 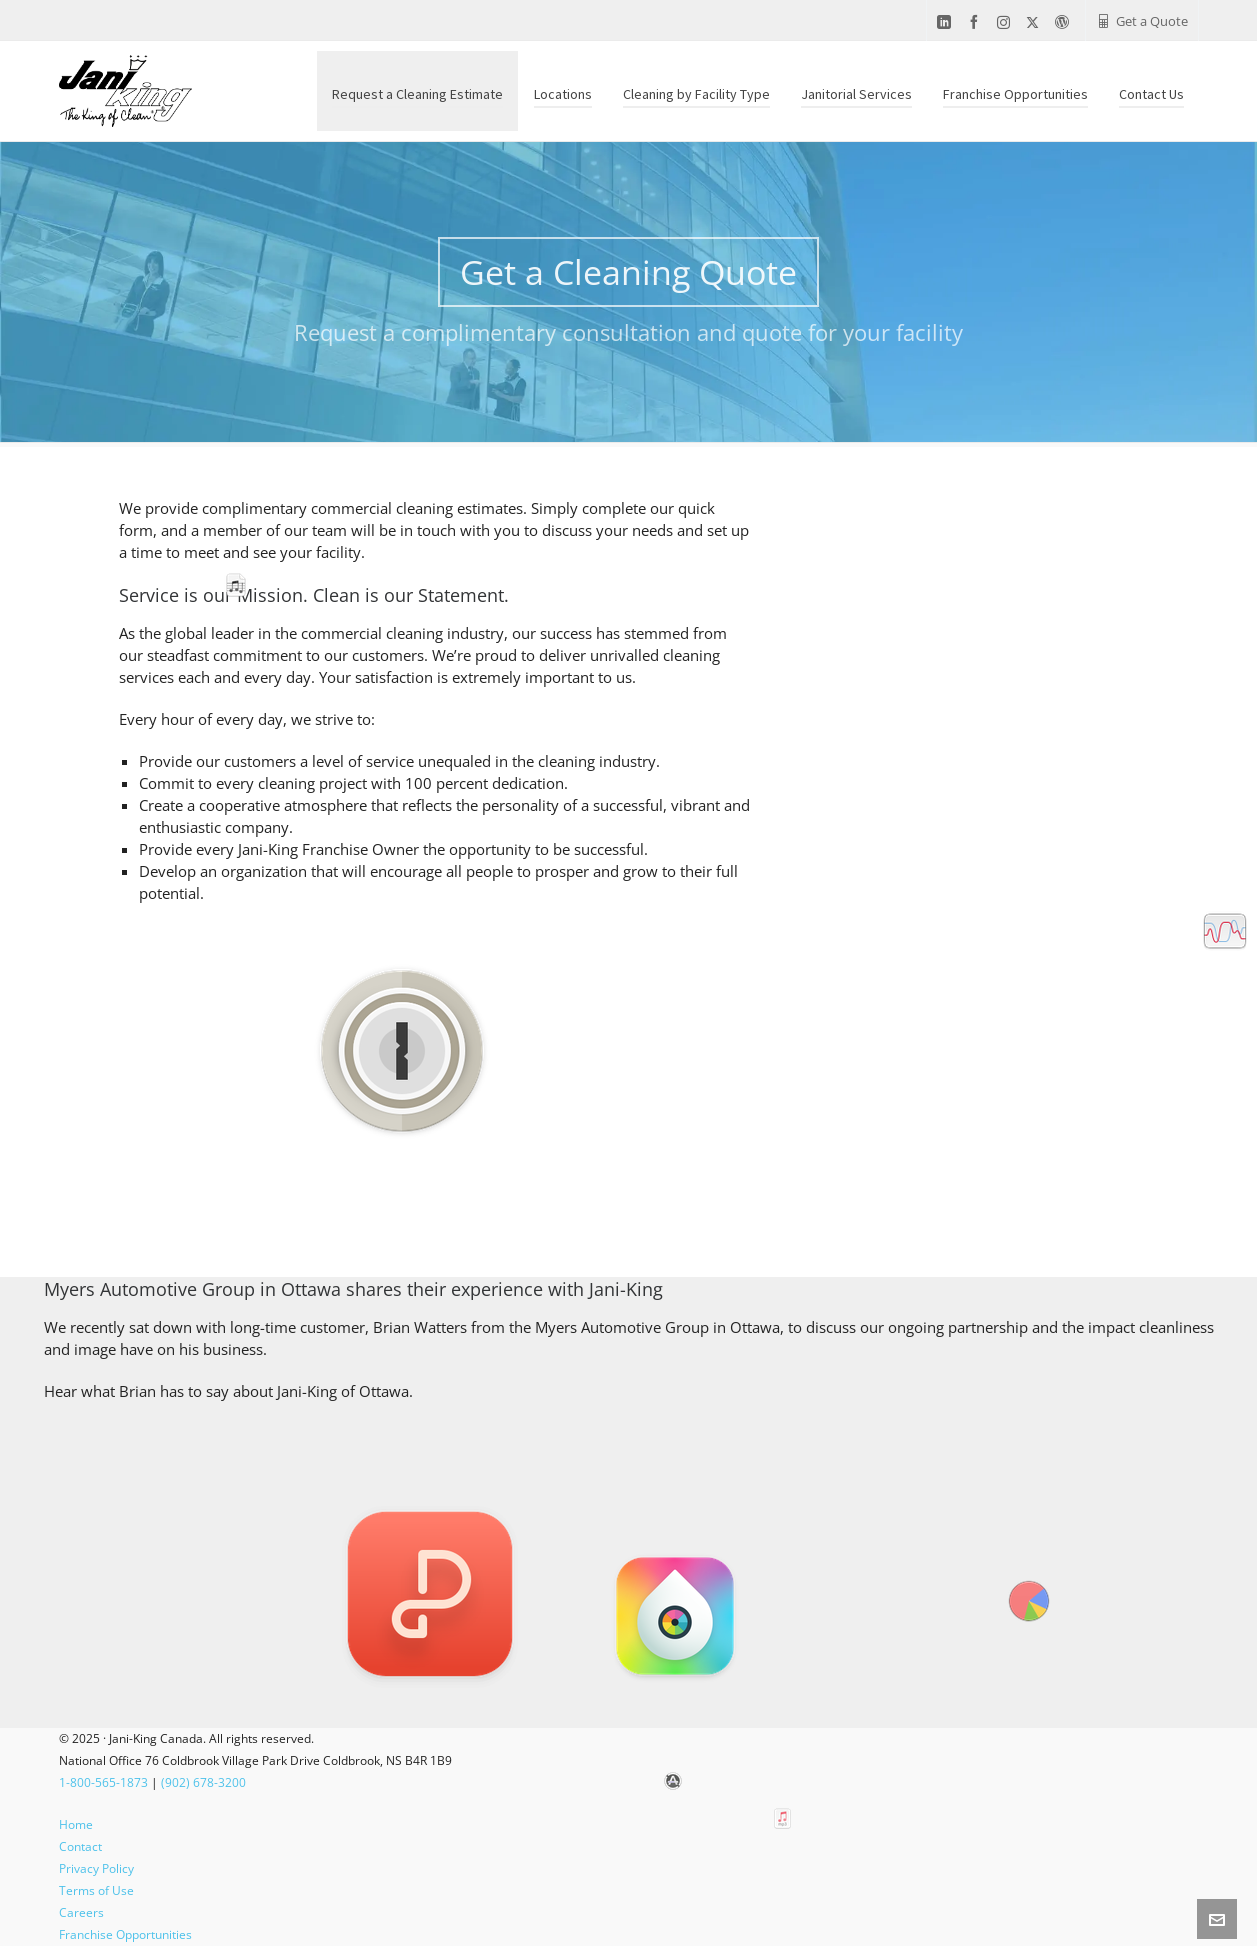 I want to click on open the software update manager, so click(x=673, y=1781).